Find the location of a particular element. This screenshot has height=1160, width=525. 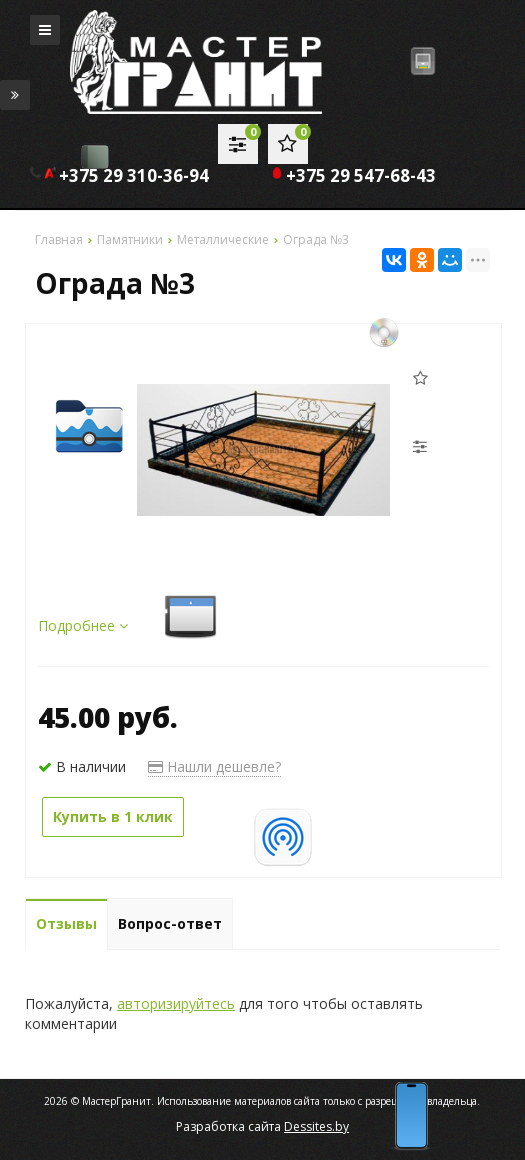

access your desktop folder is located at coordinates (95, 156).